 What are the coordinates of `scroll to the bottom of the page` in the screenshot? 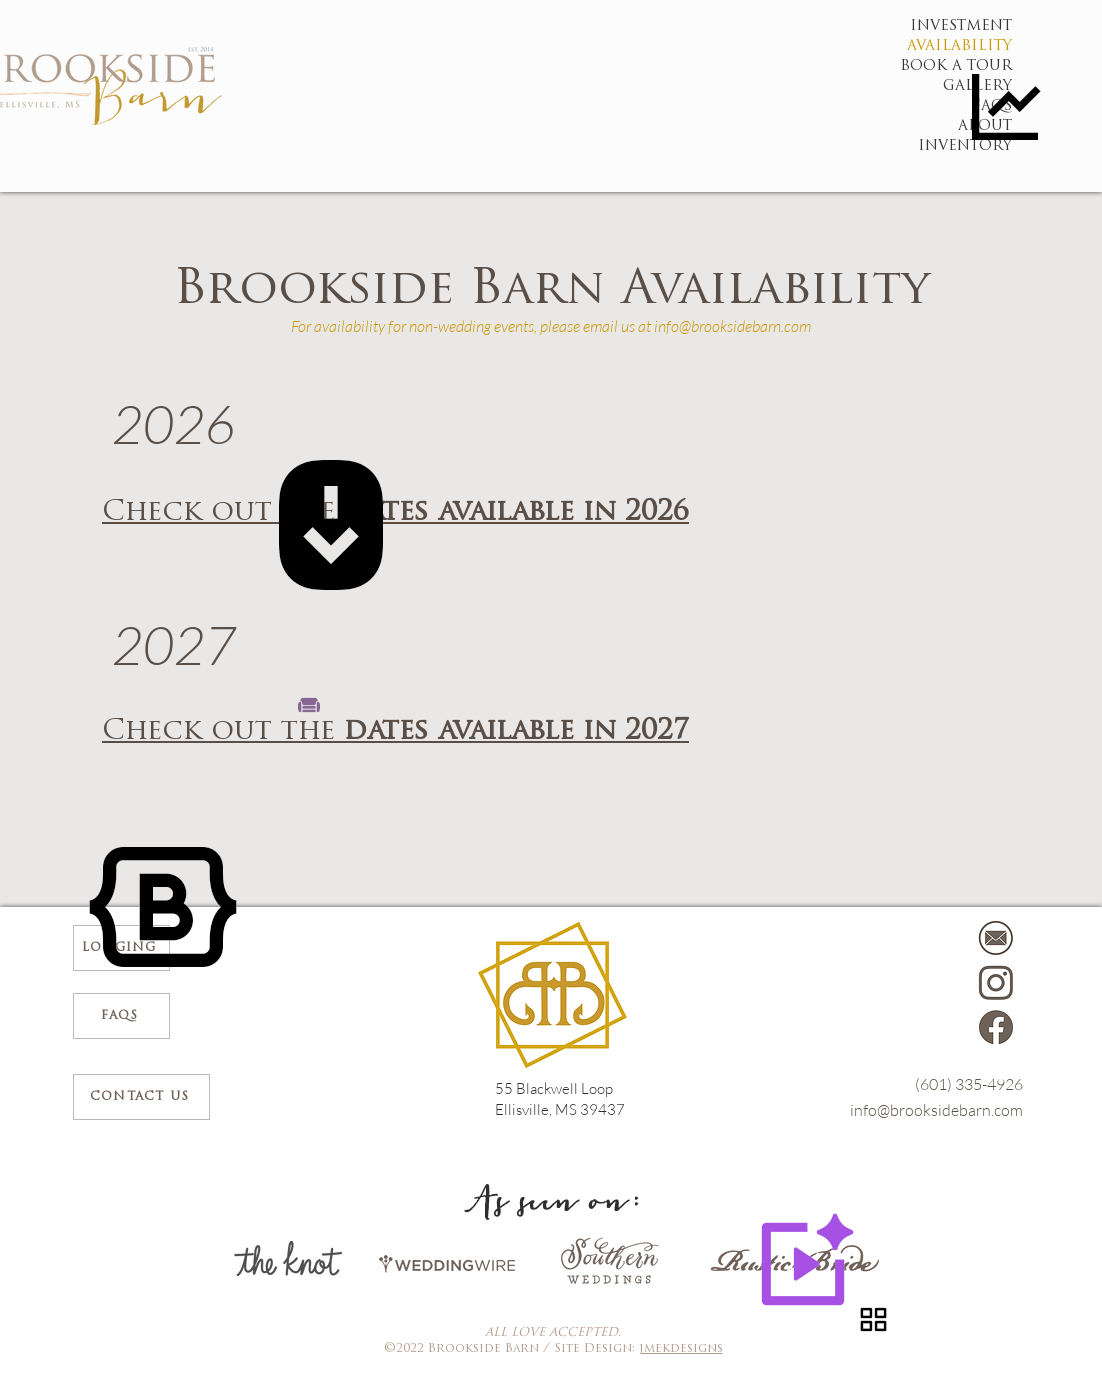 It's located at (331, 525).